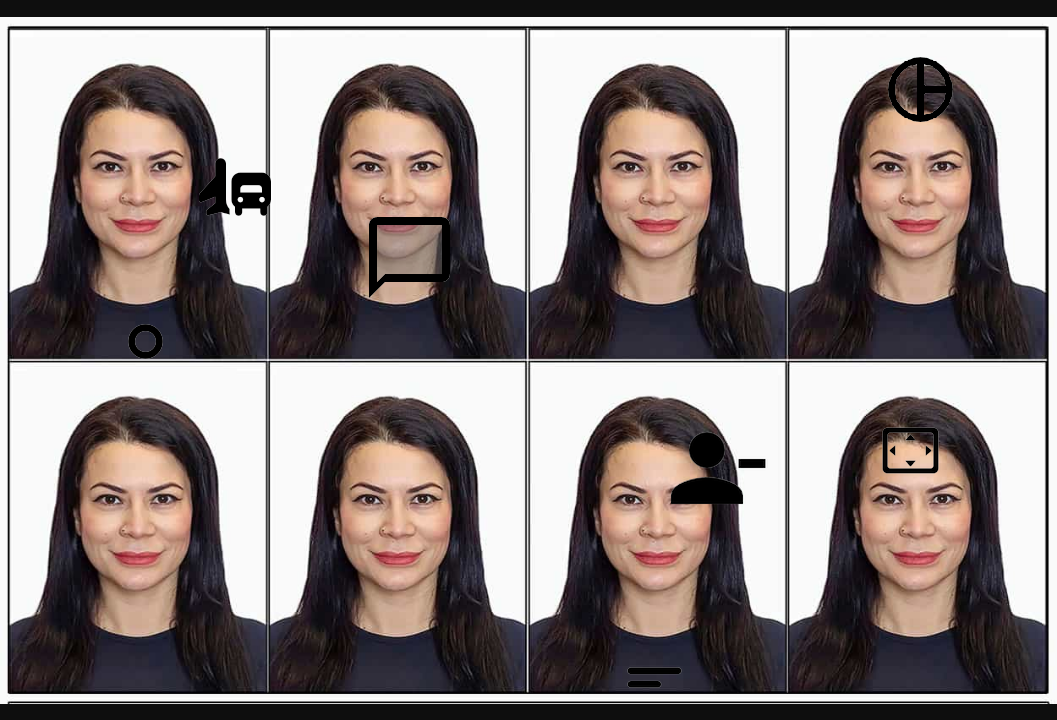  What do you see at coordinates (920, 89) in the screenshot?
I see `view data breakdown or statistics` at bounding box center [920, 89].